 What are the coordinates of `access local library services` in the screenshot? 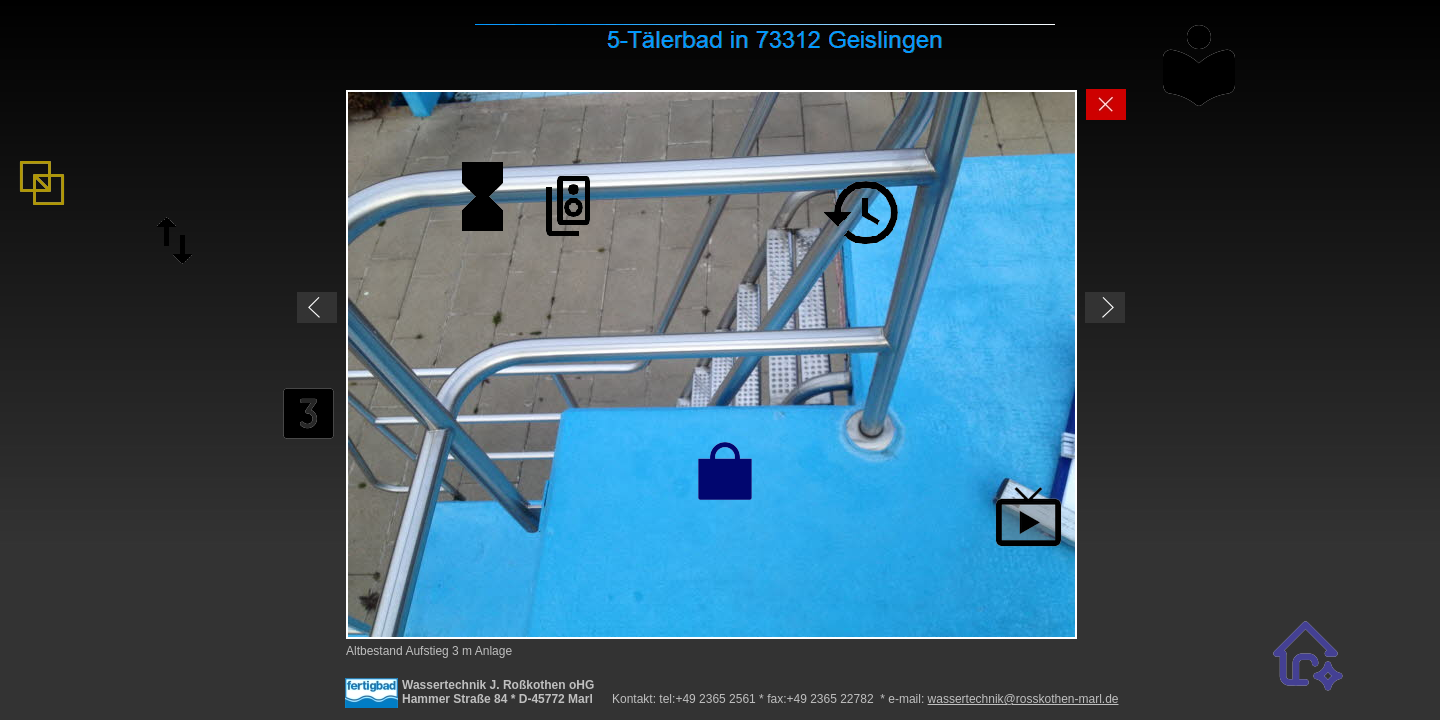 It's located at (1199, 65).